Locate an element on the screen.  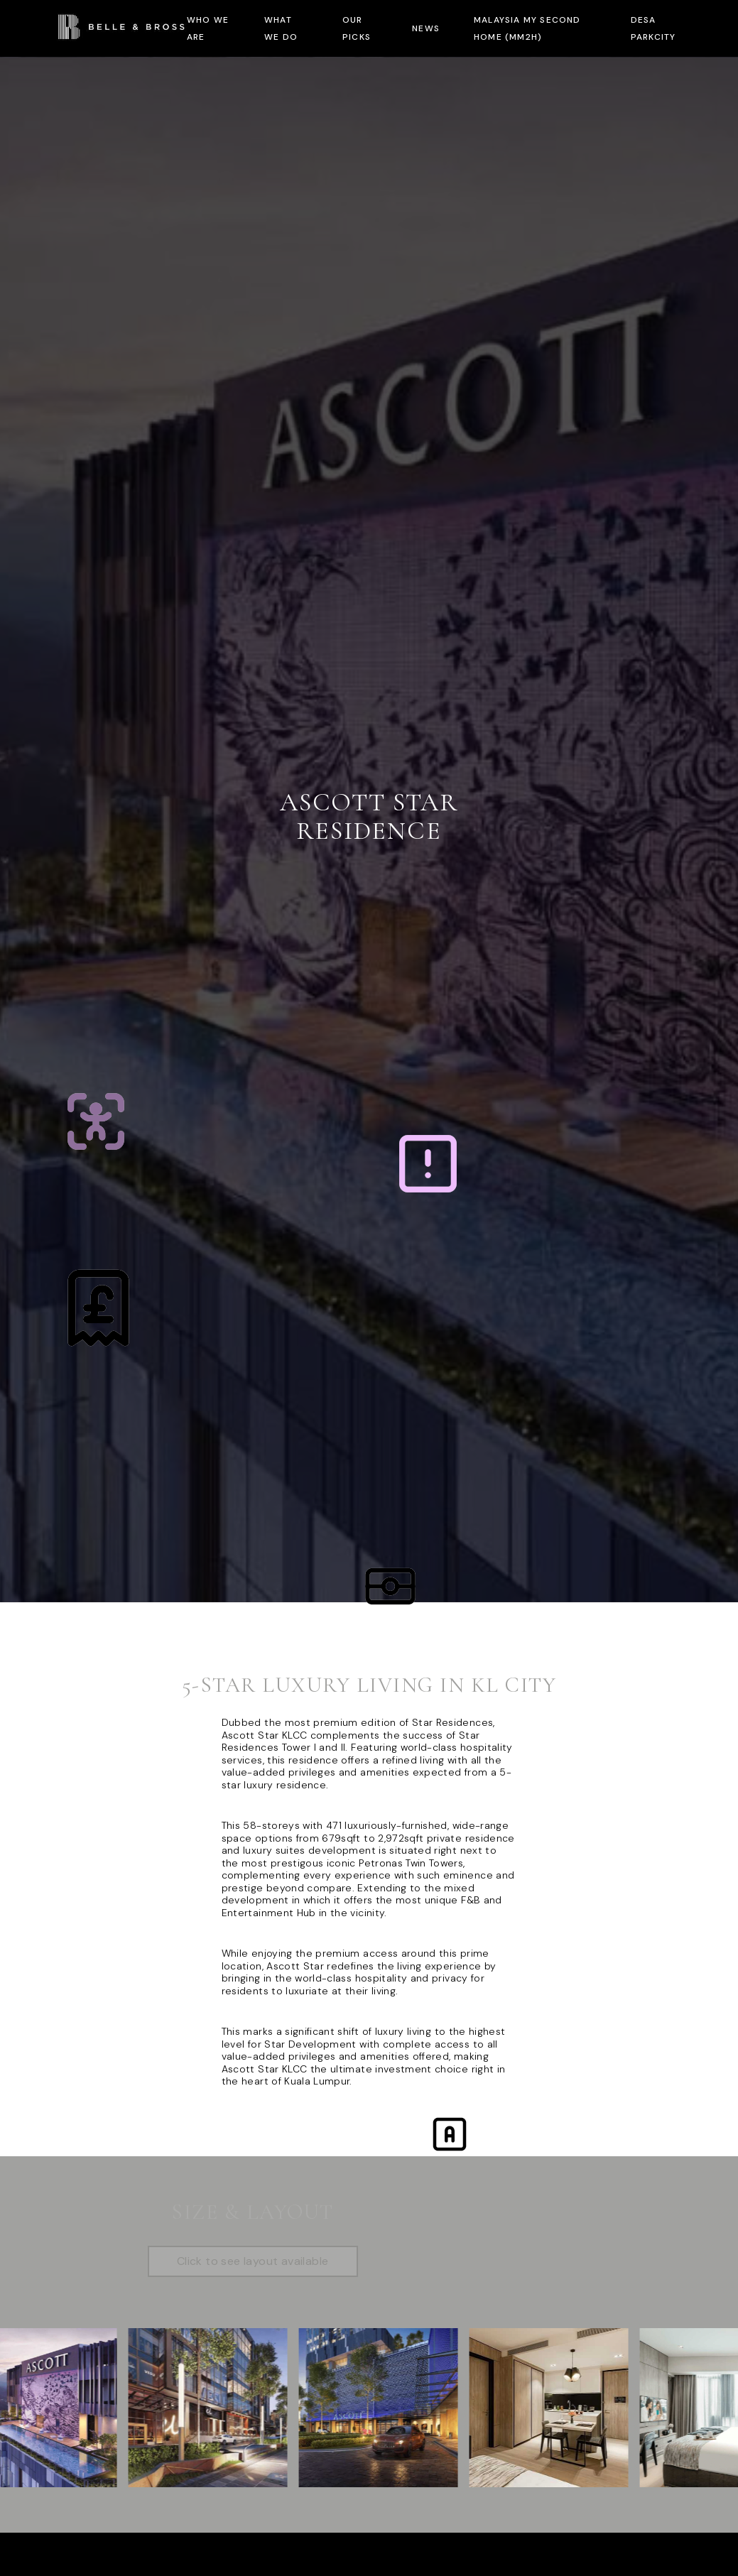
scan or detect body position is located at coordinates (96, 1121).